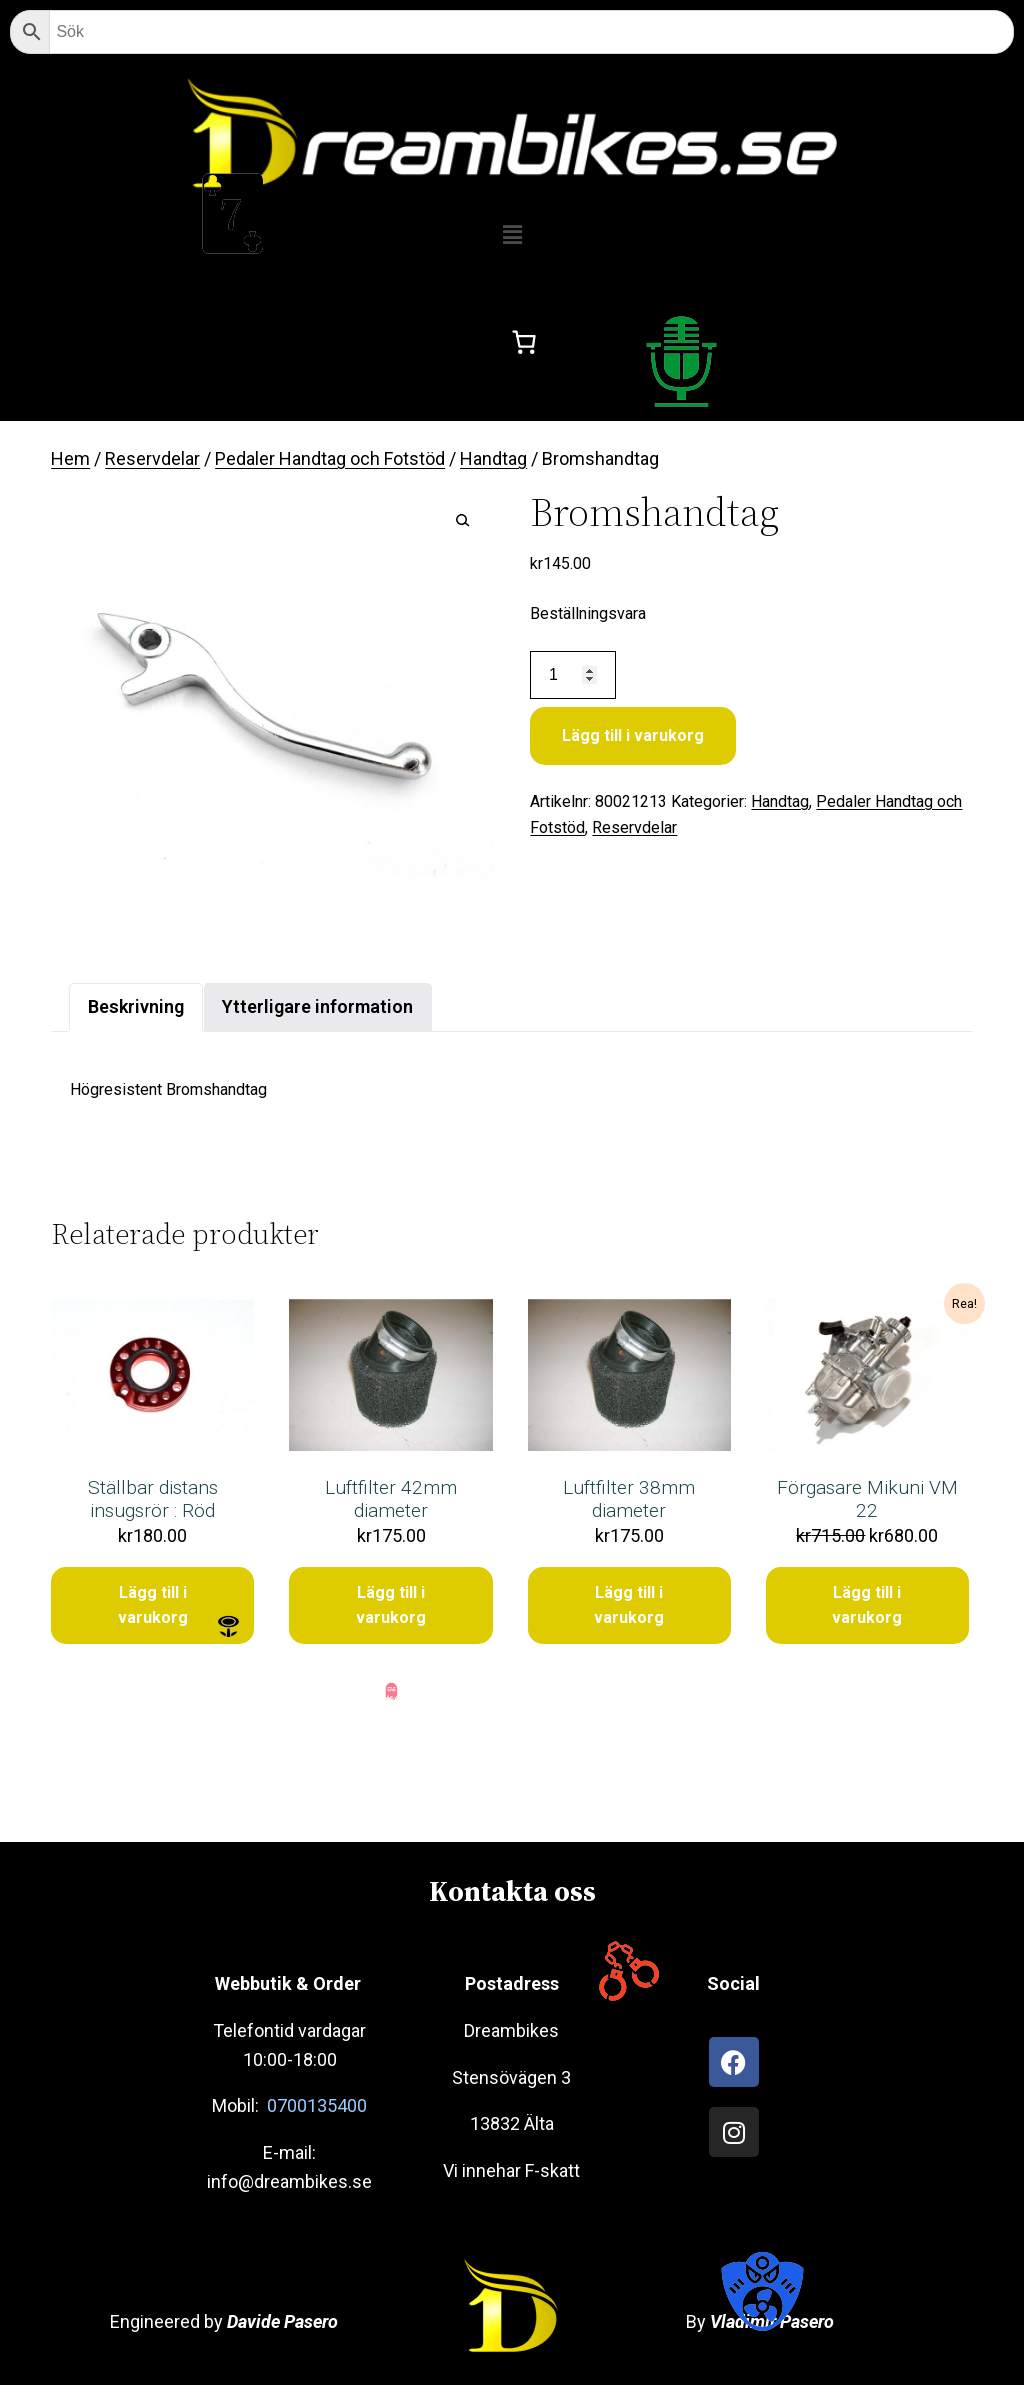 The image size is (1024, 2385). What do you see at coordinates (228, 1625) in the screenshot?
I see `collect a power-up or special ability` at bounding box center [228, 1625].